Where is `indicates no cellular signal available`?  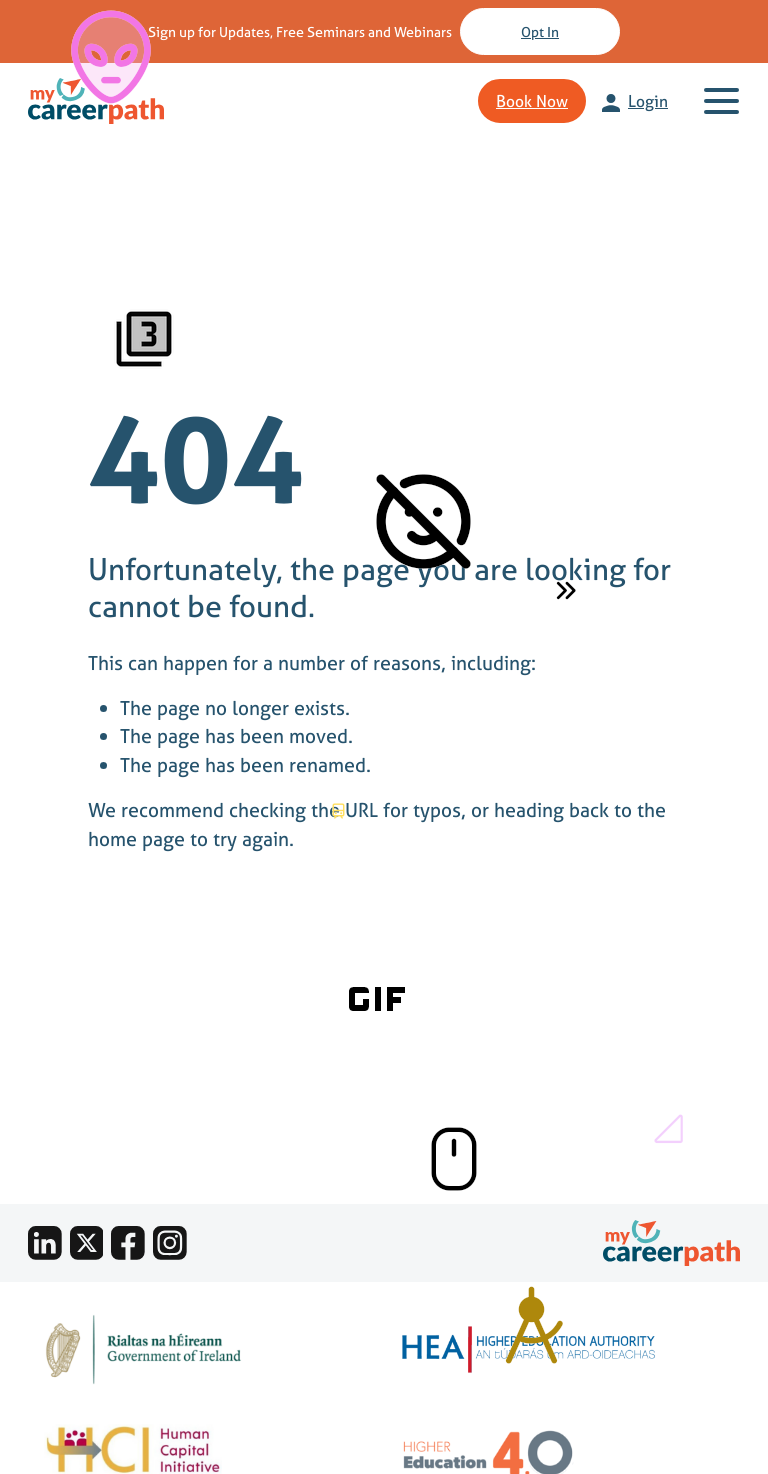 indicates no cellular signal available is located at coordinates (671, 1130).